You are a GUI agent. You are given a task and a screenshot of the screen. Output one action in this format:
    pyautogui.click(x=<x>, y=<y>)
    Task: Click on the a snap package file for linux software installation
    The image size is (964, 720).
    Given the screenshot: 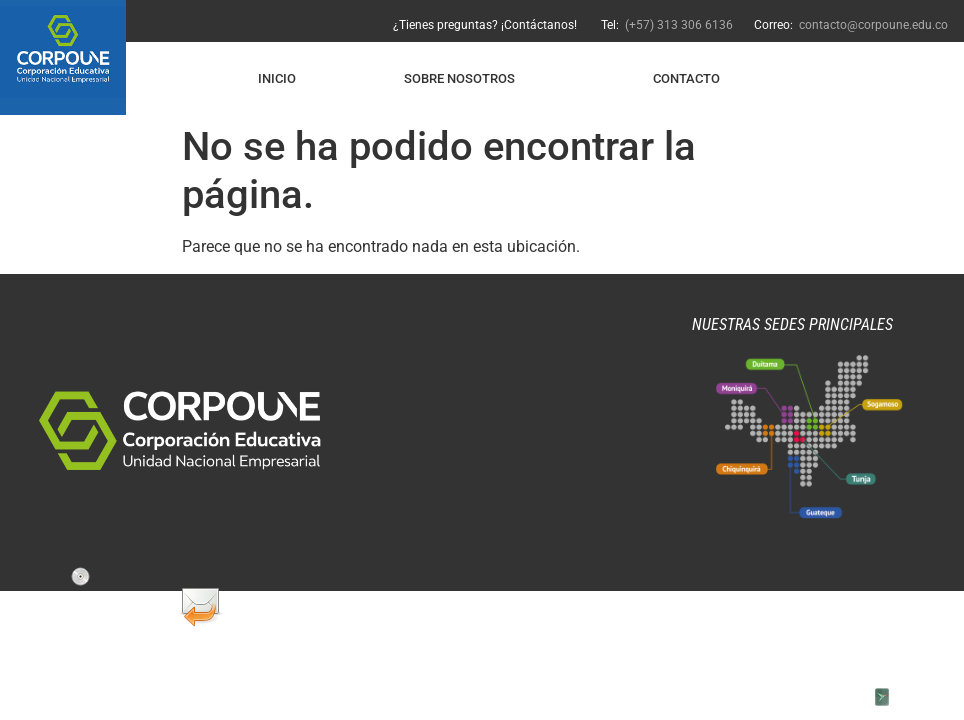 What is the action you would take?
    pyautogui.click(x=882, y=697)
    